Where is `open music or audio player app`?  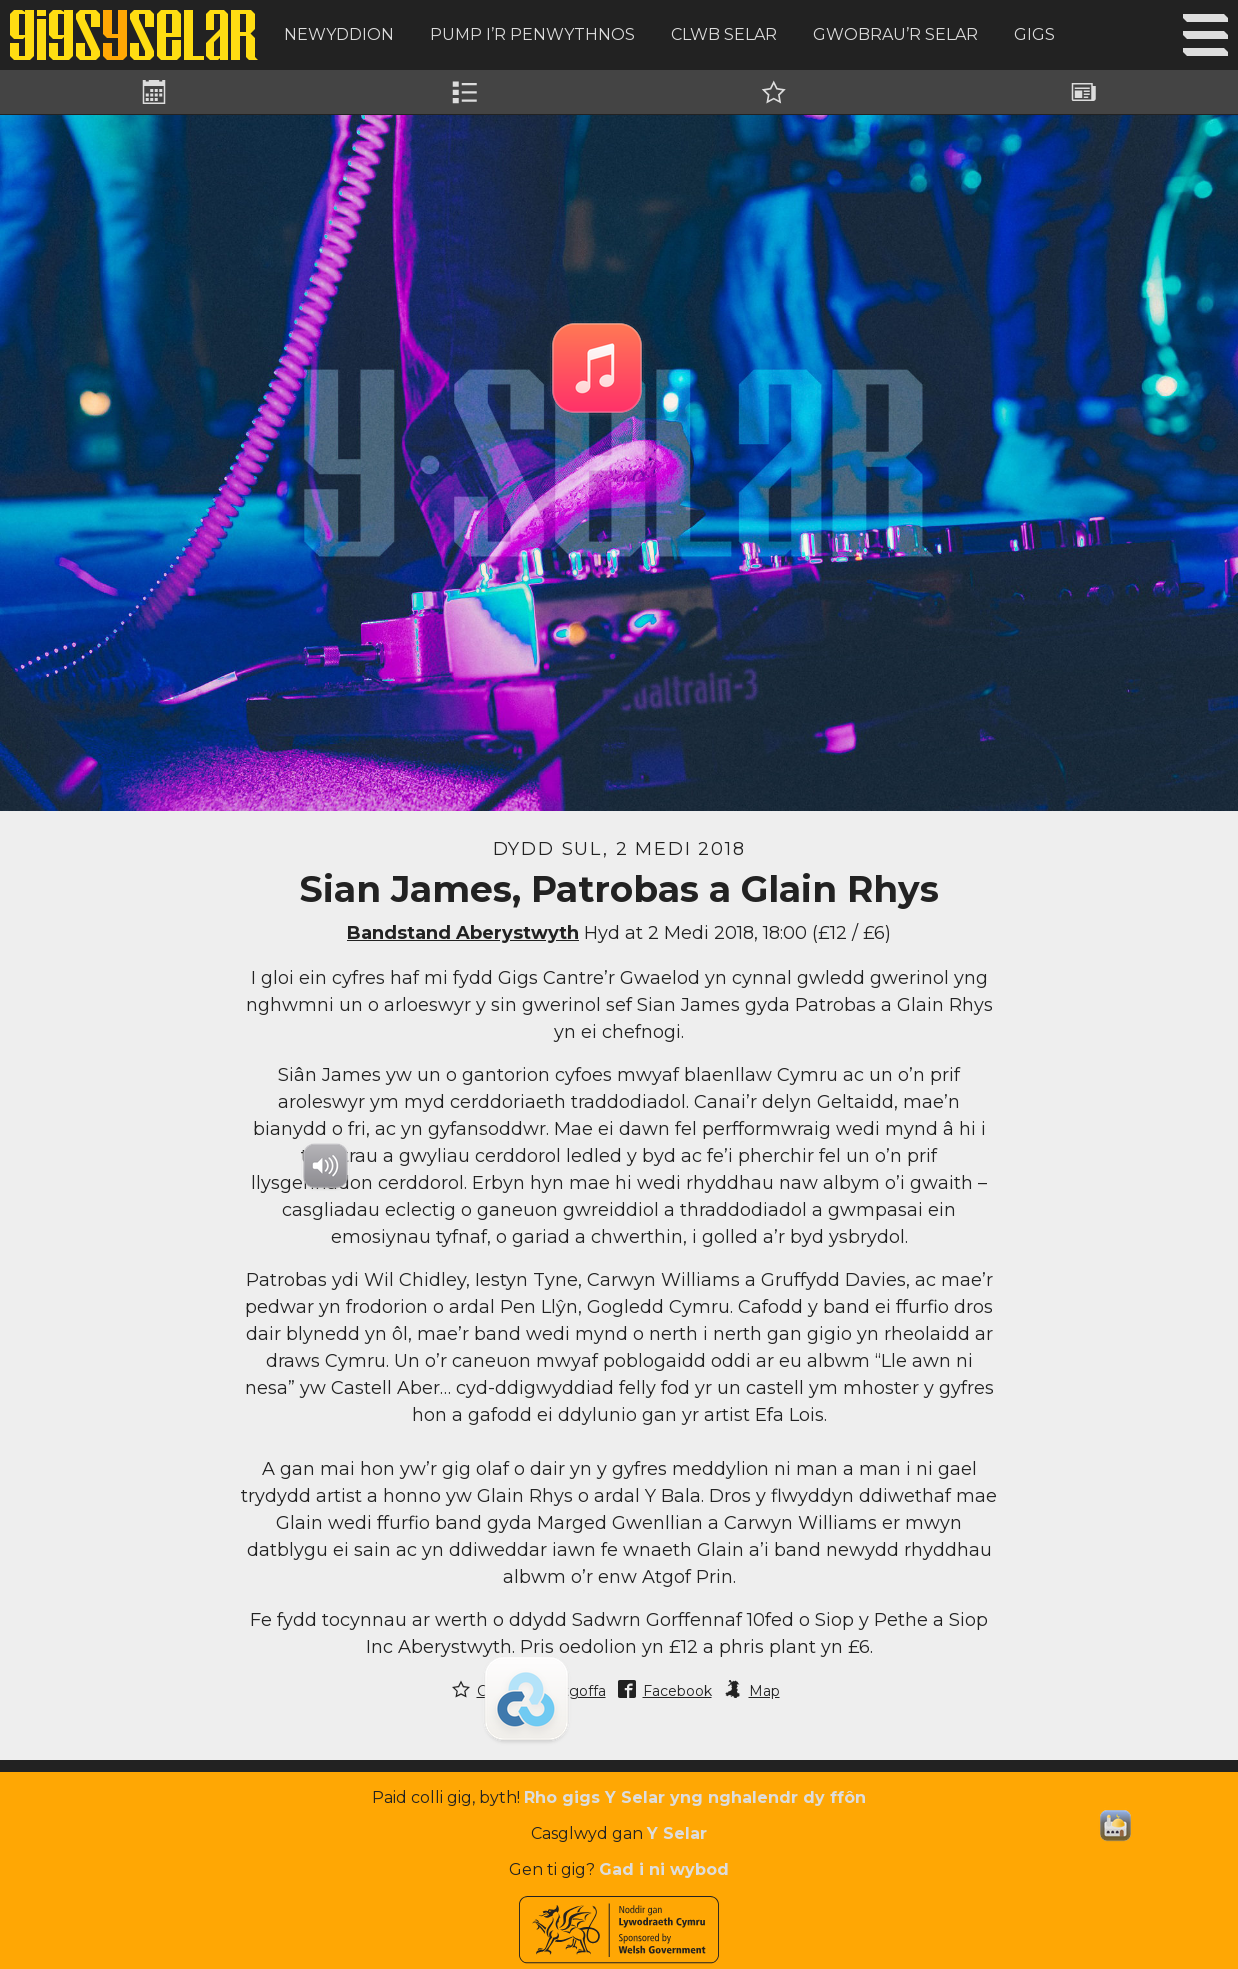 open music or audio player app is located at coordinates (597, 368).